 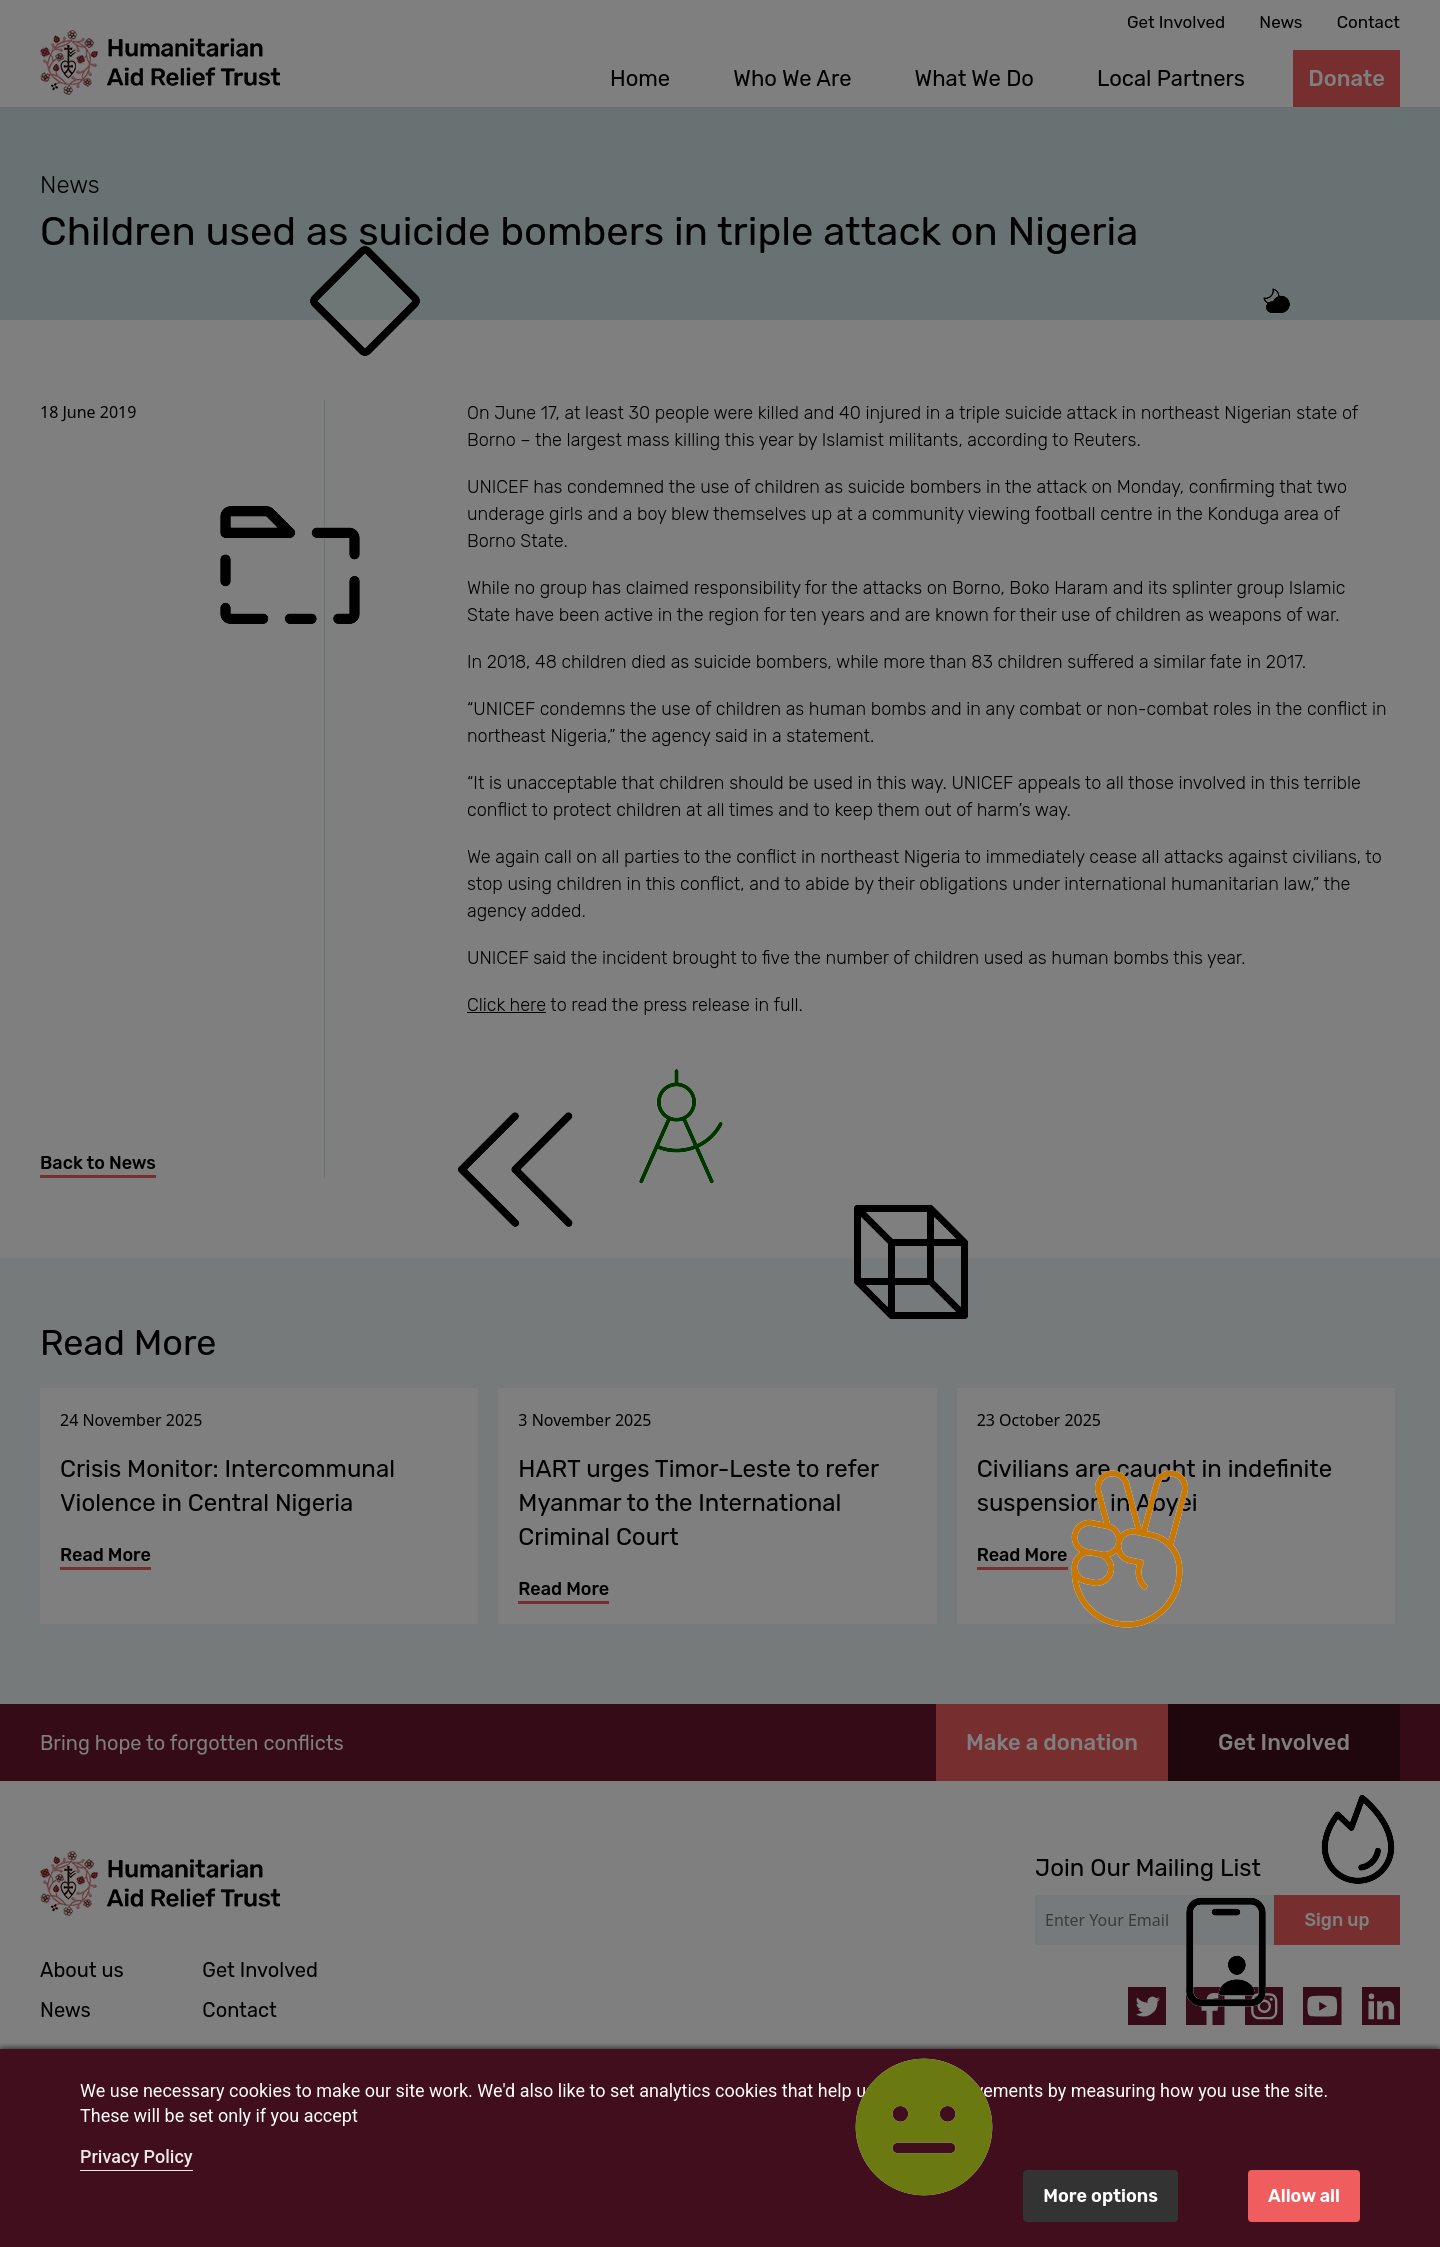 I want to click on rate experience as neutral or average, so click(x=924, y=2127).